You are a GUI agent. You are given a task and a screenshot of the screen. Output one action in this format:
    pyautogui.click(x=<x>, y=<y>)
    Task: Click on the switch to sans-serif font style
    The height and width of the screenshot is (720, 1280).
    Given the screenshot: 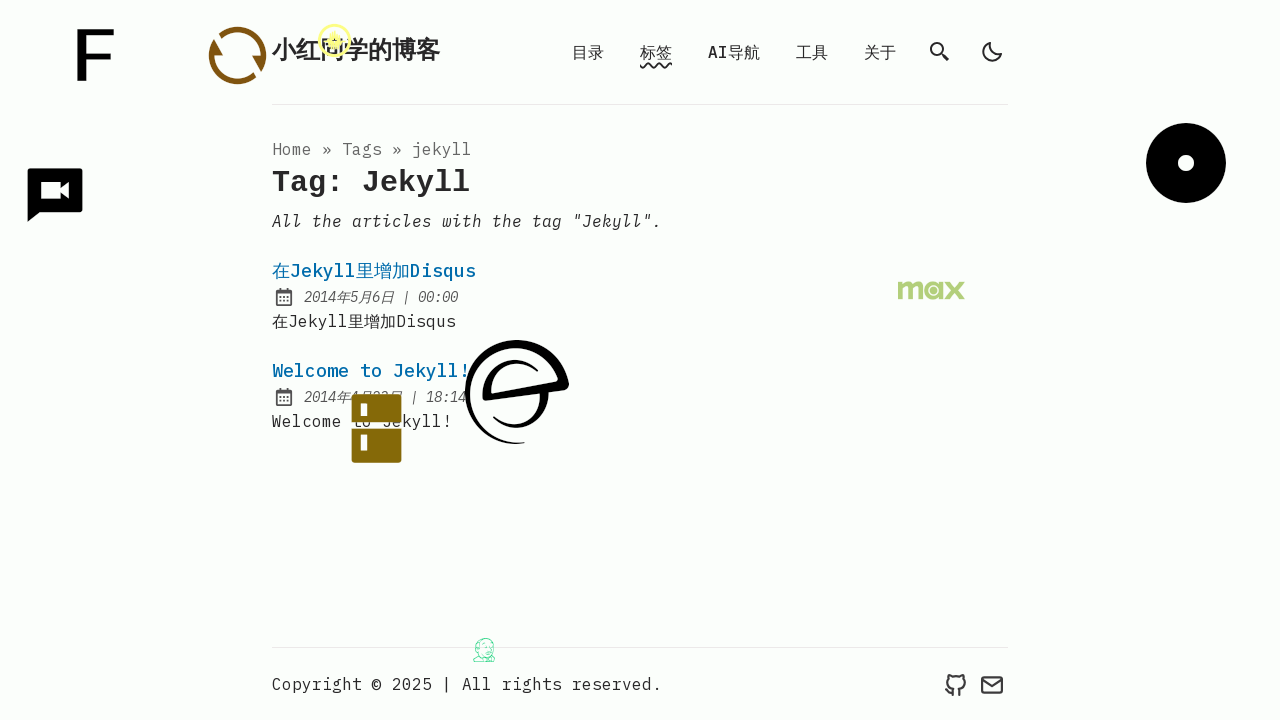 What is the action you would take?
    pyautogui.click(x=92, y=53)
    